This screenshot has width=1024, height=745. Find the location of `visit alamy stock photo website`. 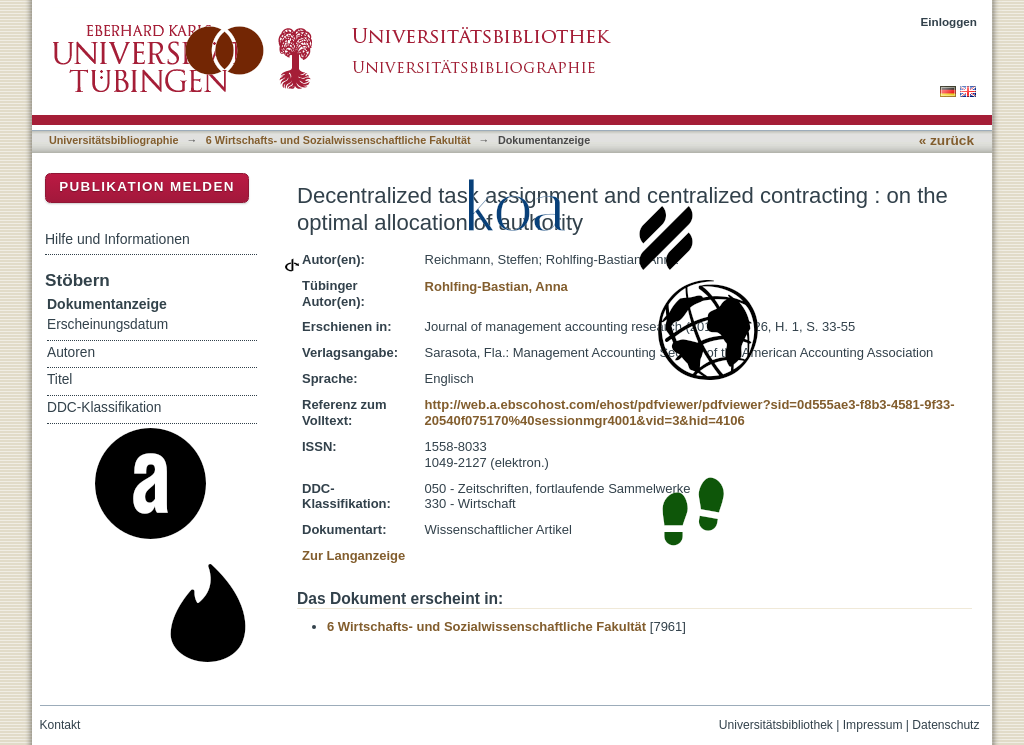

visit alamy stock photo website is located at coordinates (150, 483).